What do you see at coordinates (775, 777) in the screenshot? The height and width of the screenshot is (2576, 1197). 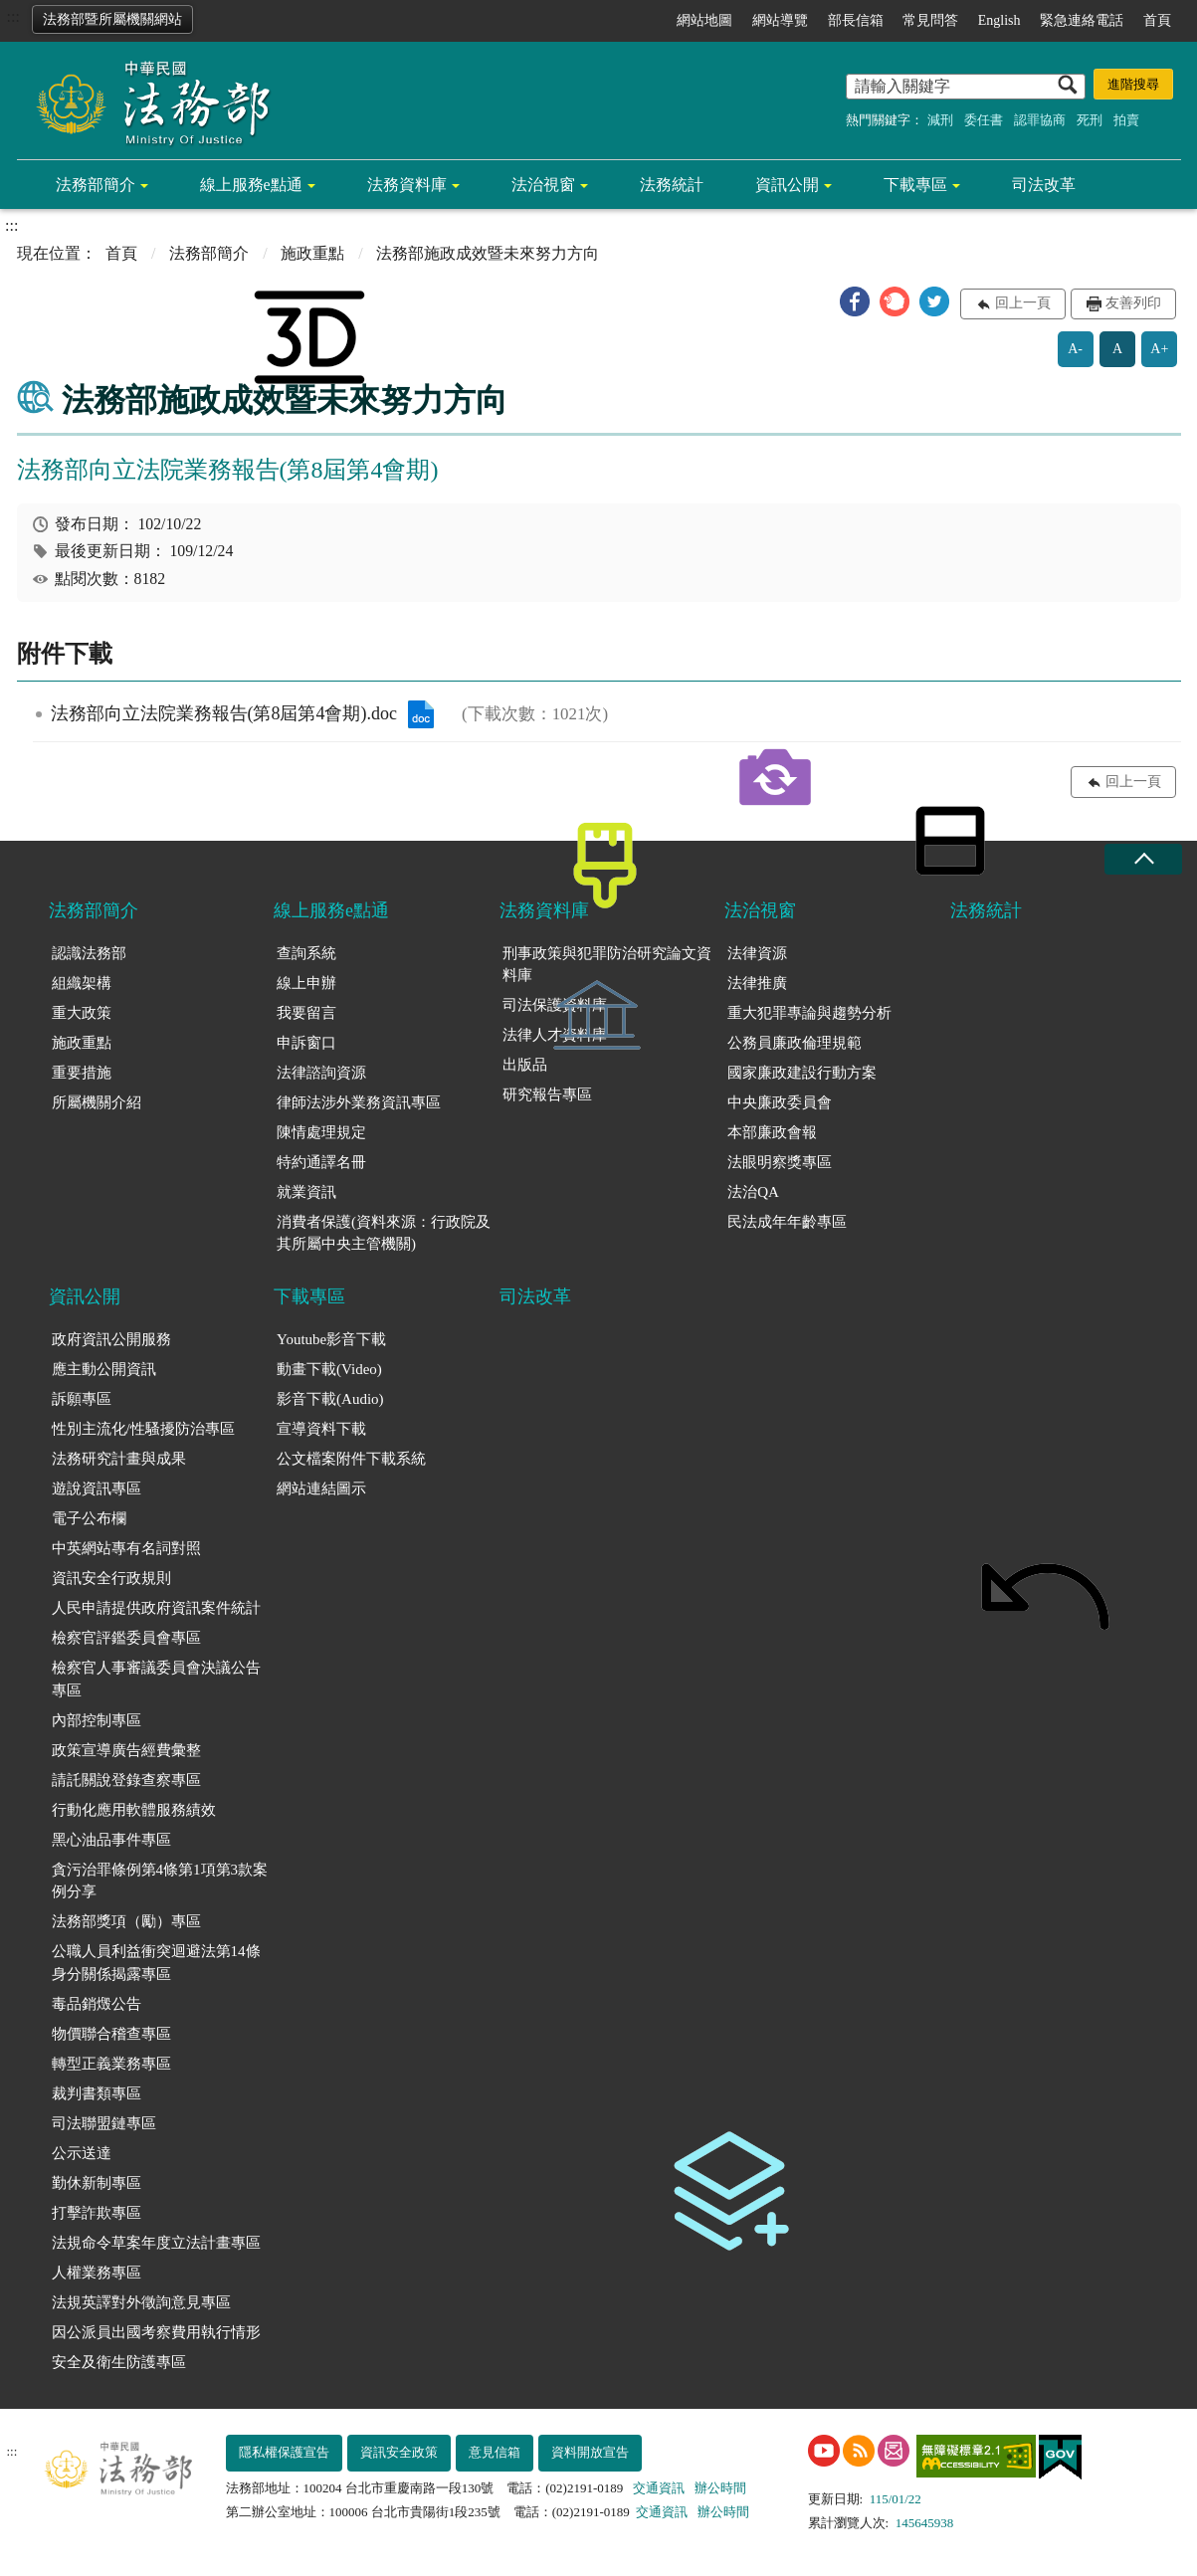 I see `switch between front and rear camera` at bounding box center [775, 777].